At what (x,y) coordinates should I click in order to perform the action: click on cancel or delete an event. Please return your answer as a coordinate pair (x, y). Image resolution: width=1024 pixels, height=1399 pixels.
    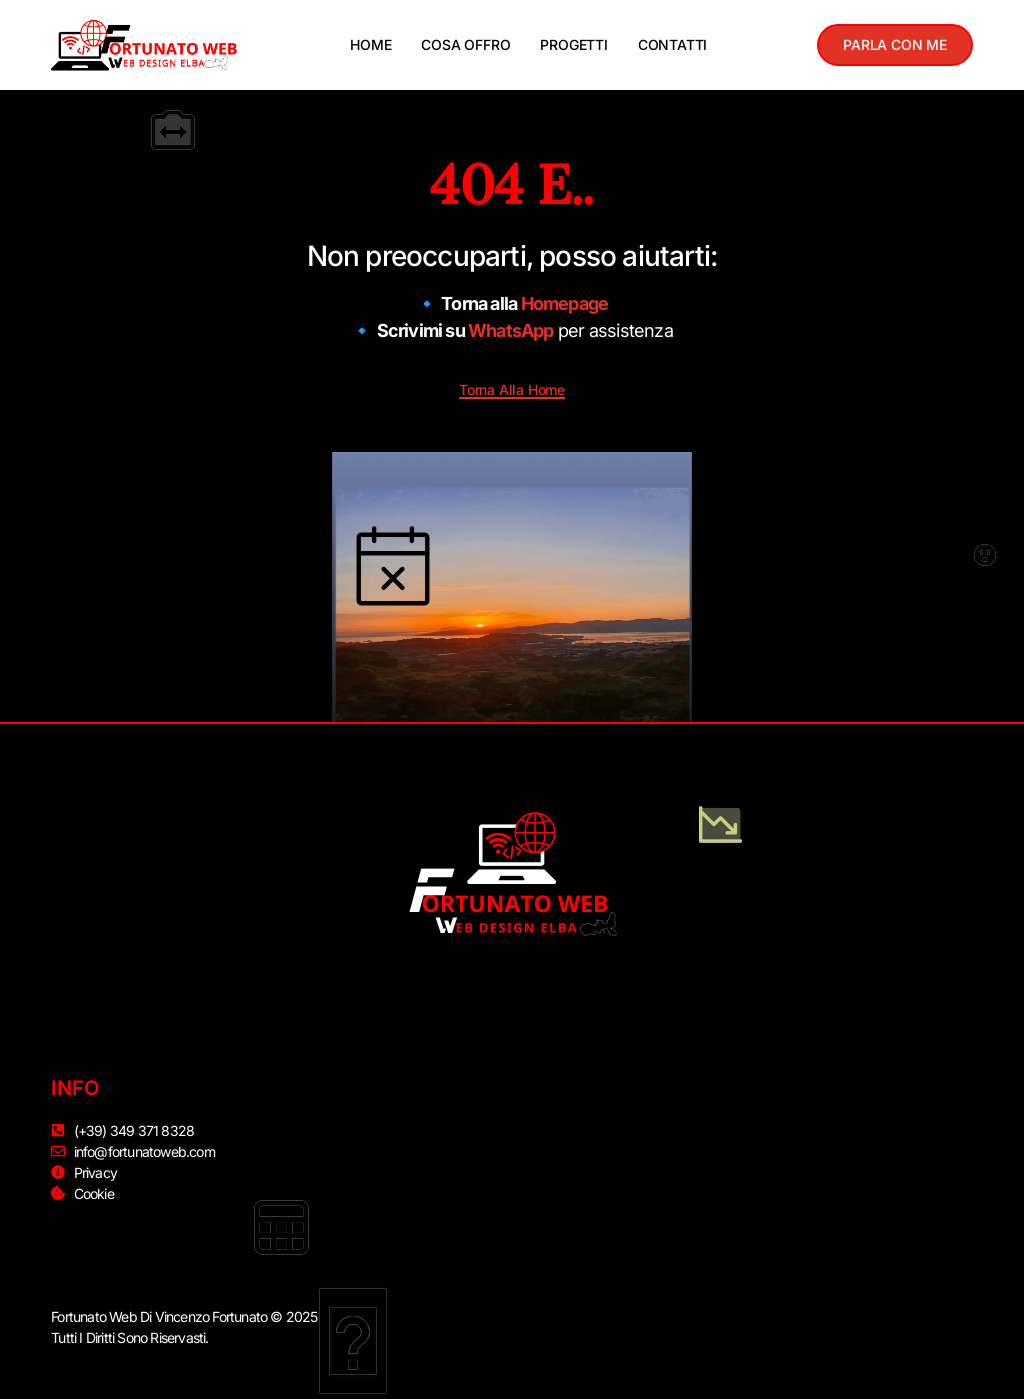
    Looking at the image, I should click on (393, 569).